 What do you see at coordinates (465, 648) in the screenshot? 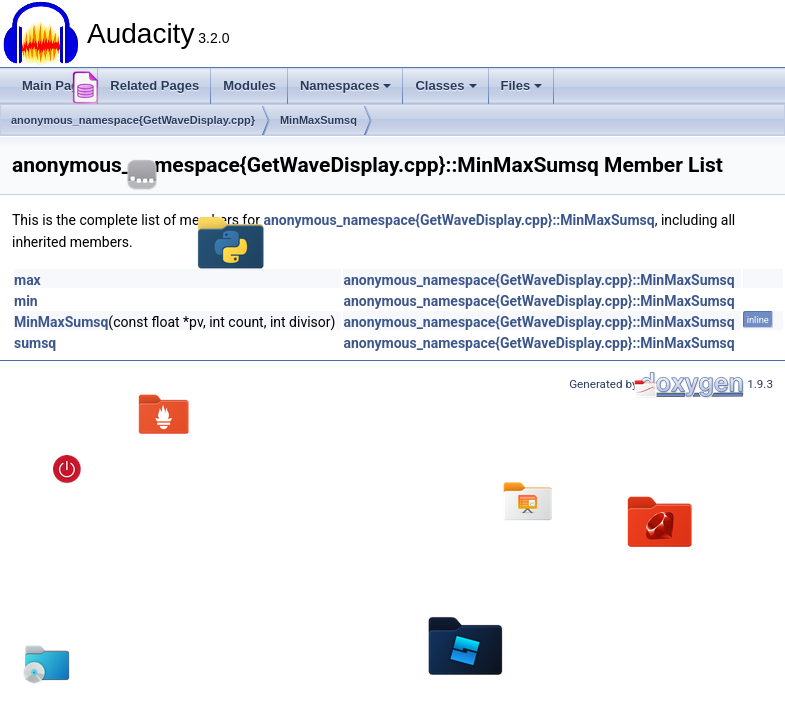
I see `open Roblox Studio project files` at bounding box center [465, 648].